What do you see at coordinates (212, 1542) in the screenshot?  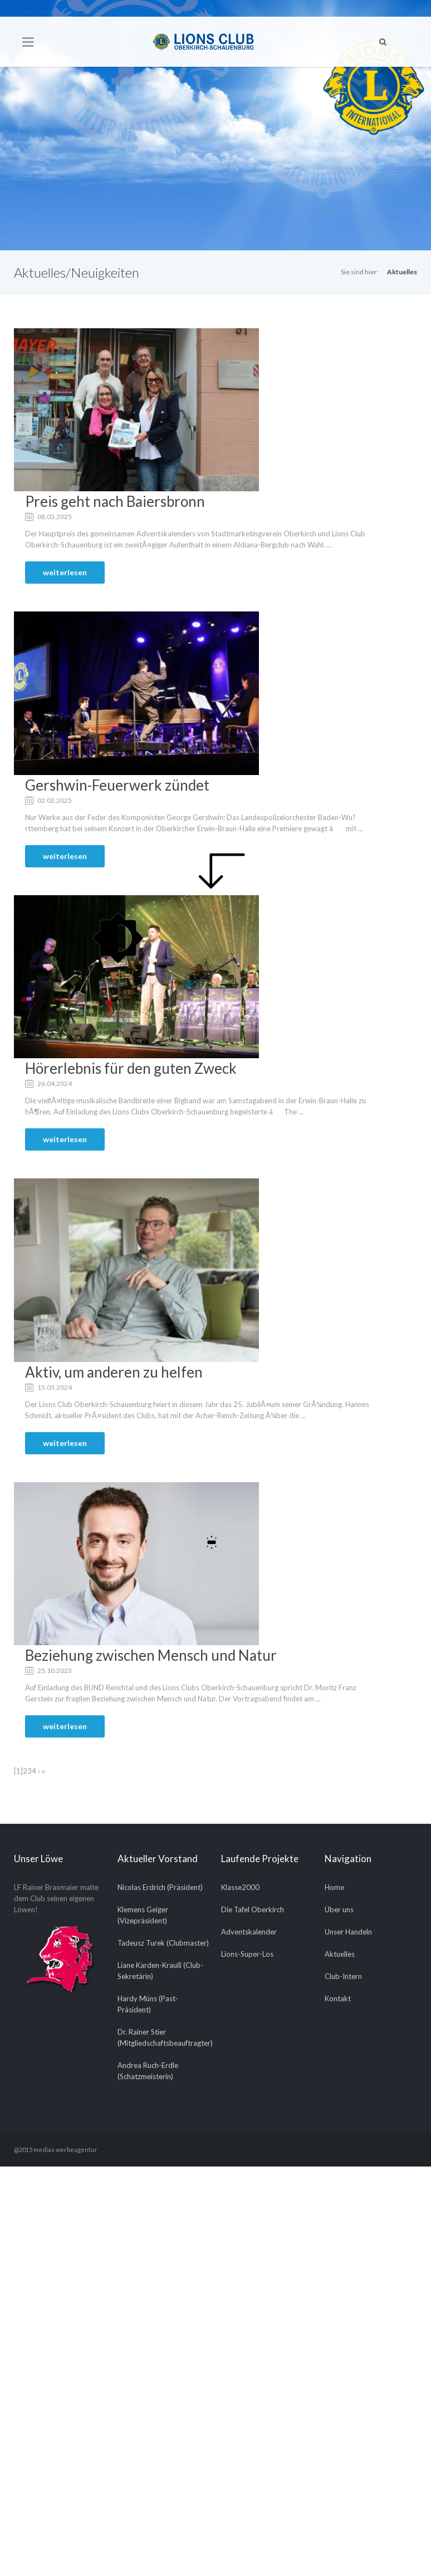 I see `adjust screen brightness settings` at bounding box center [212, 1542].